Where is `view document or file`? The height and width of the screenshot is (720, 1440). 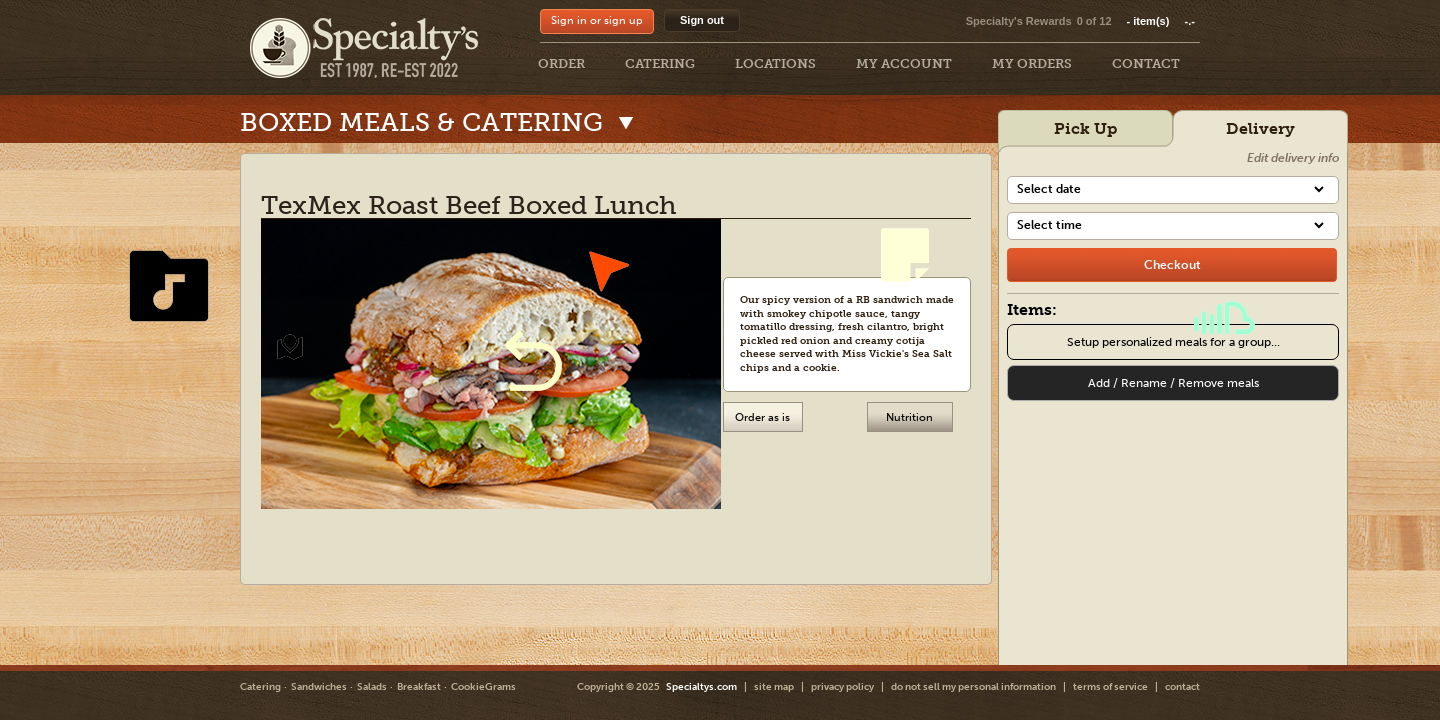 view document or file is located at coordinates (905, 255).